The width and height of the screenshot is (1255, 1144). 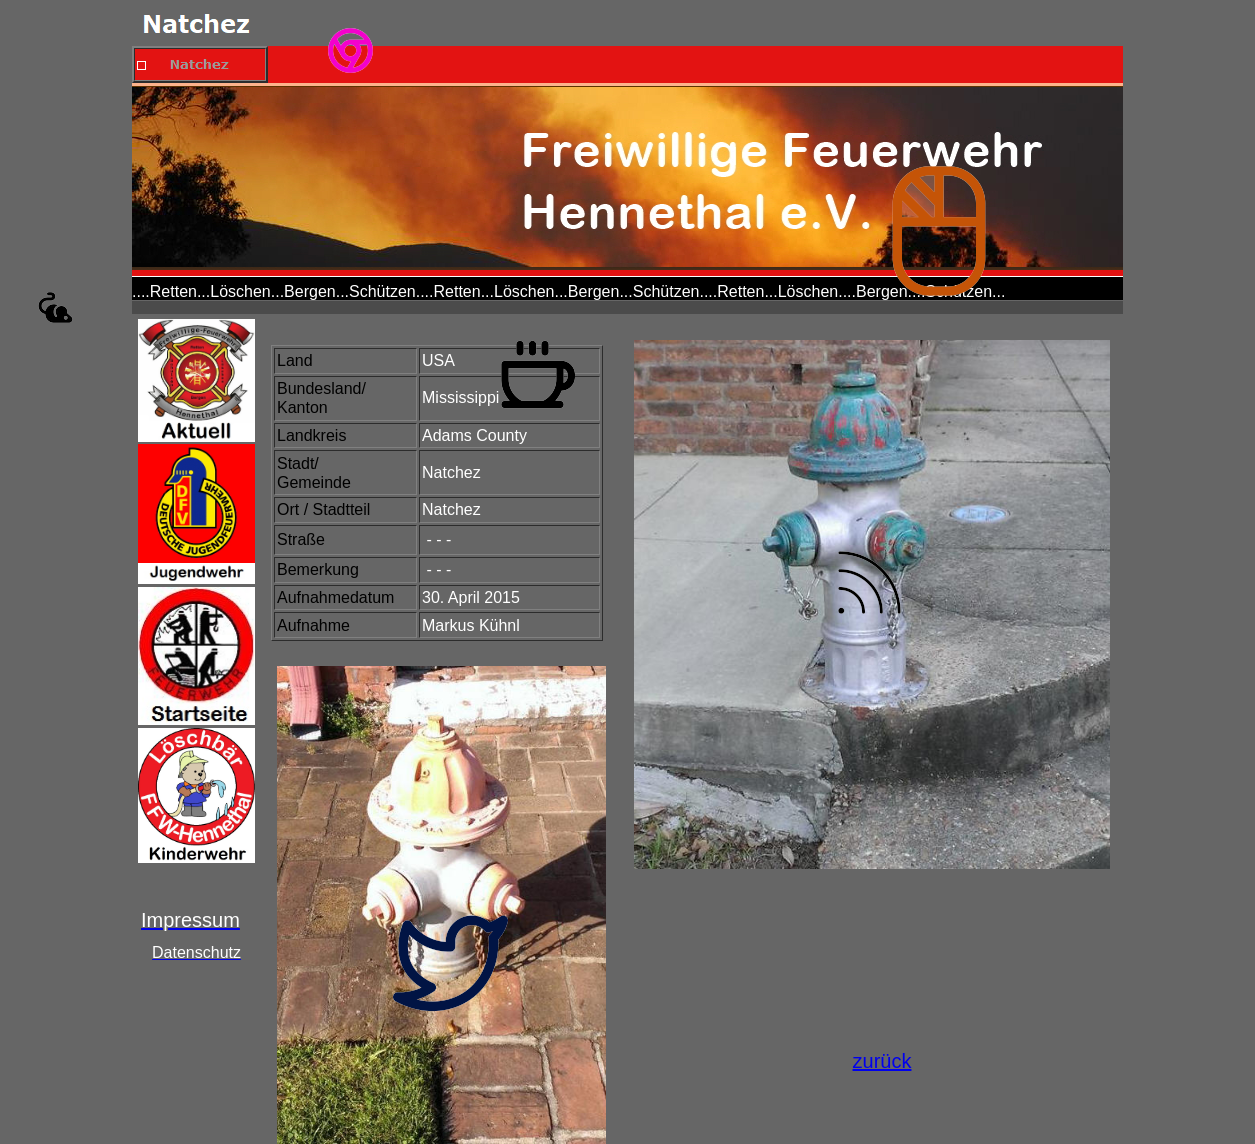 I want to click on left mouse button click action, so click(x=939, y=231).